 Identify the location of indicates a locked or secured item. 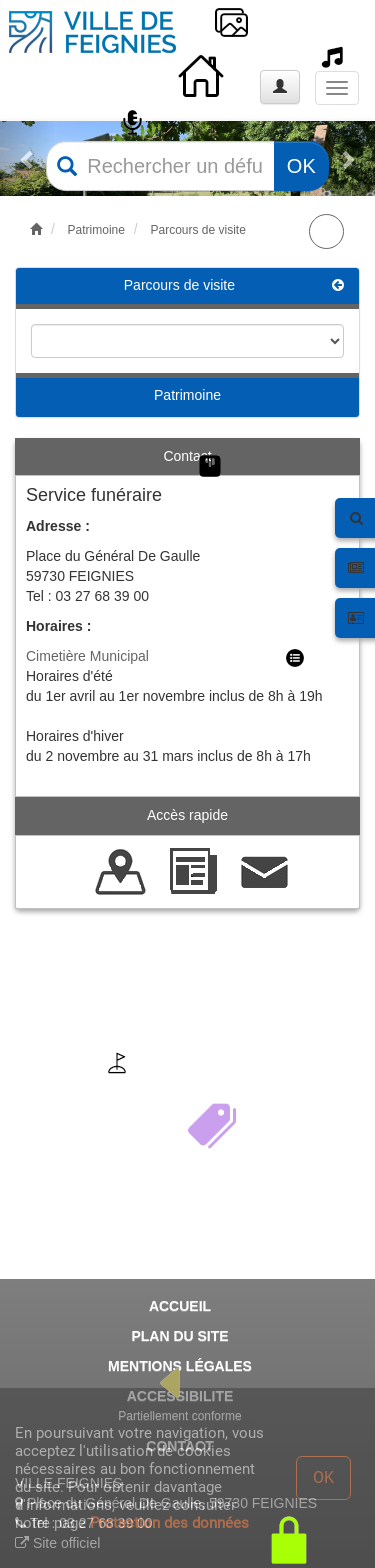
(289, 1540).